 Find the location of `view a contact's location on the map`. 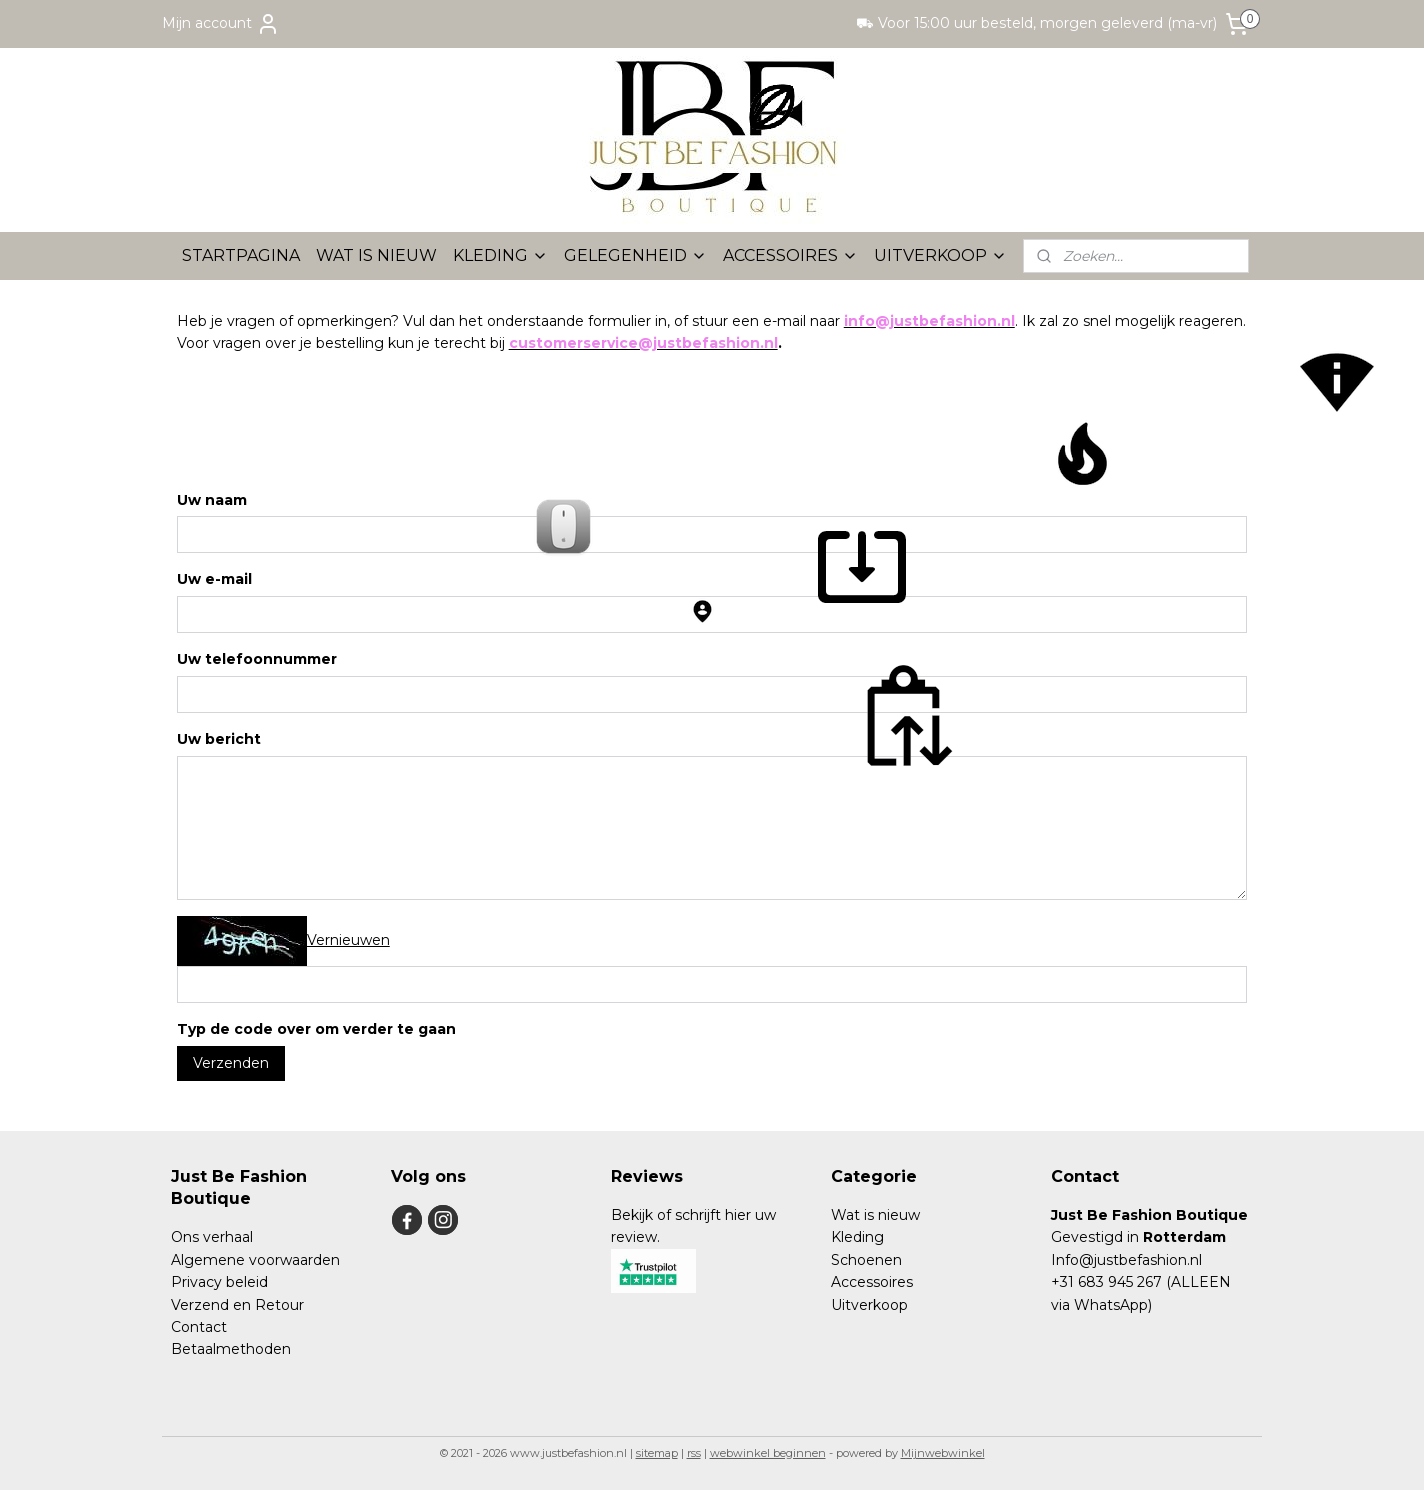

view a contact's location on the map is located at coordinates (702, 611).